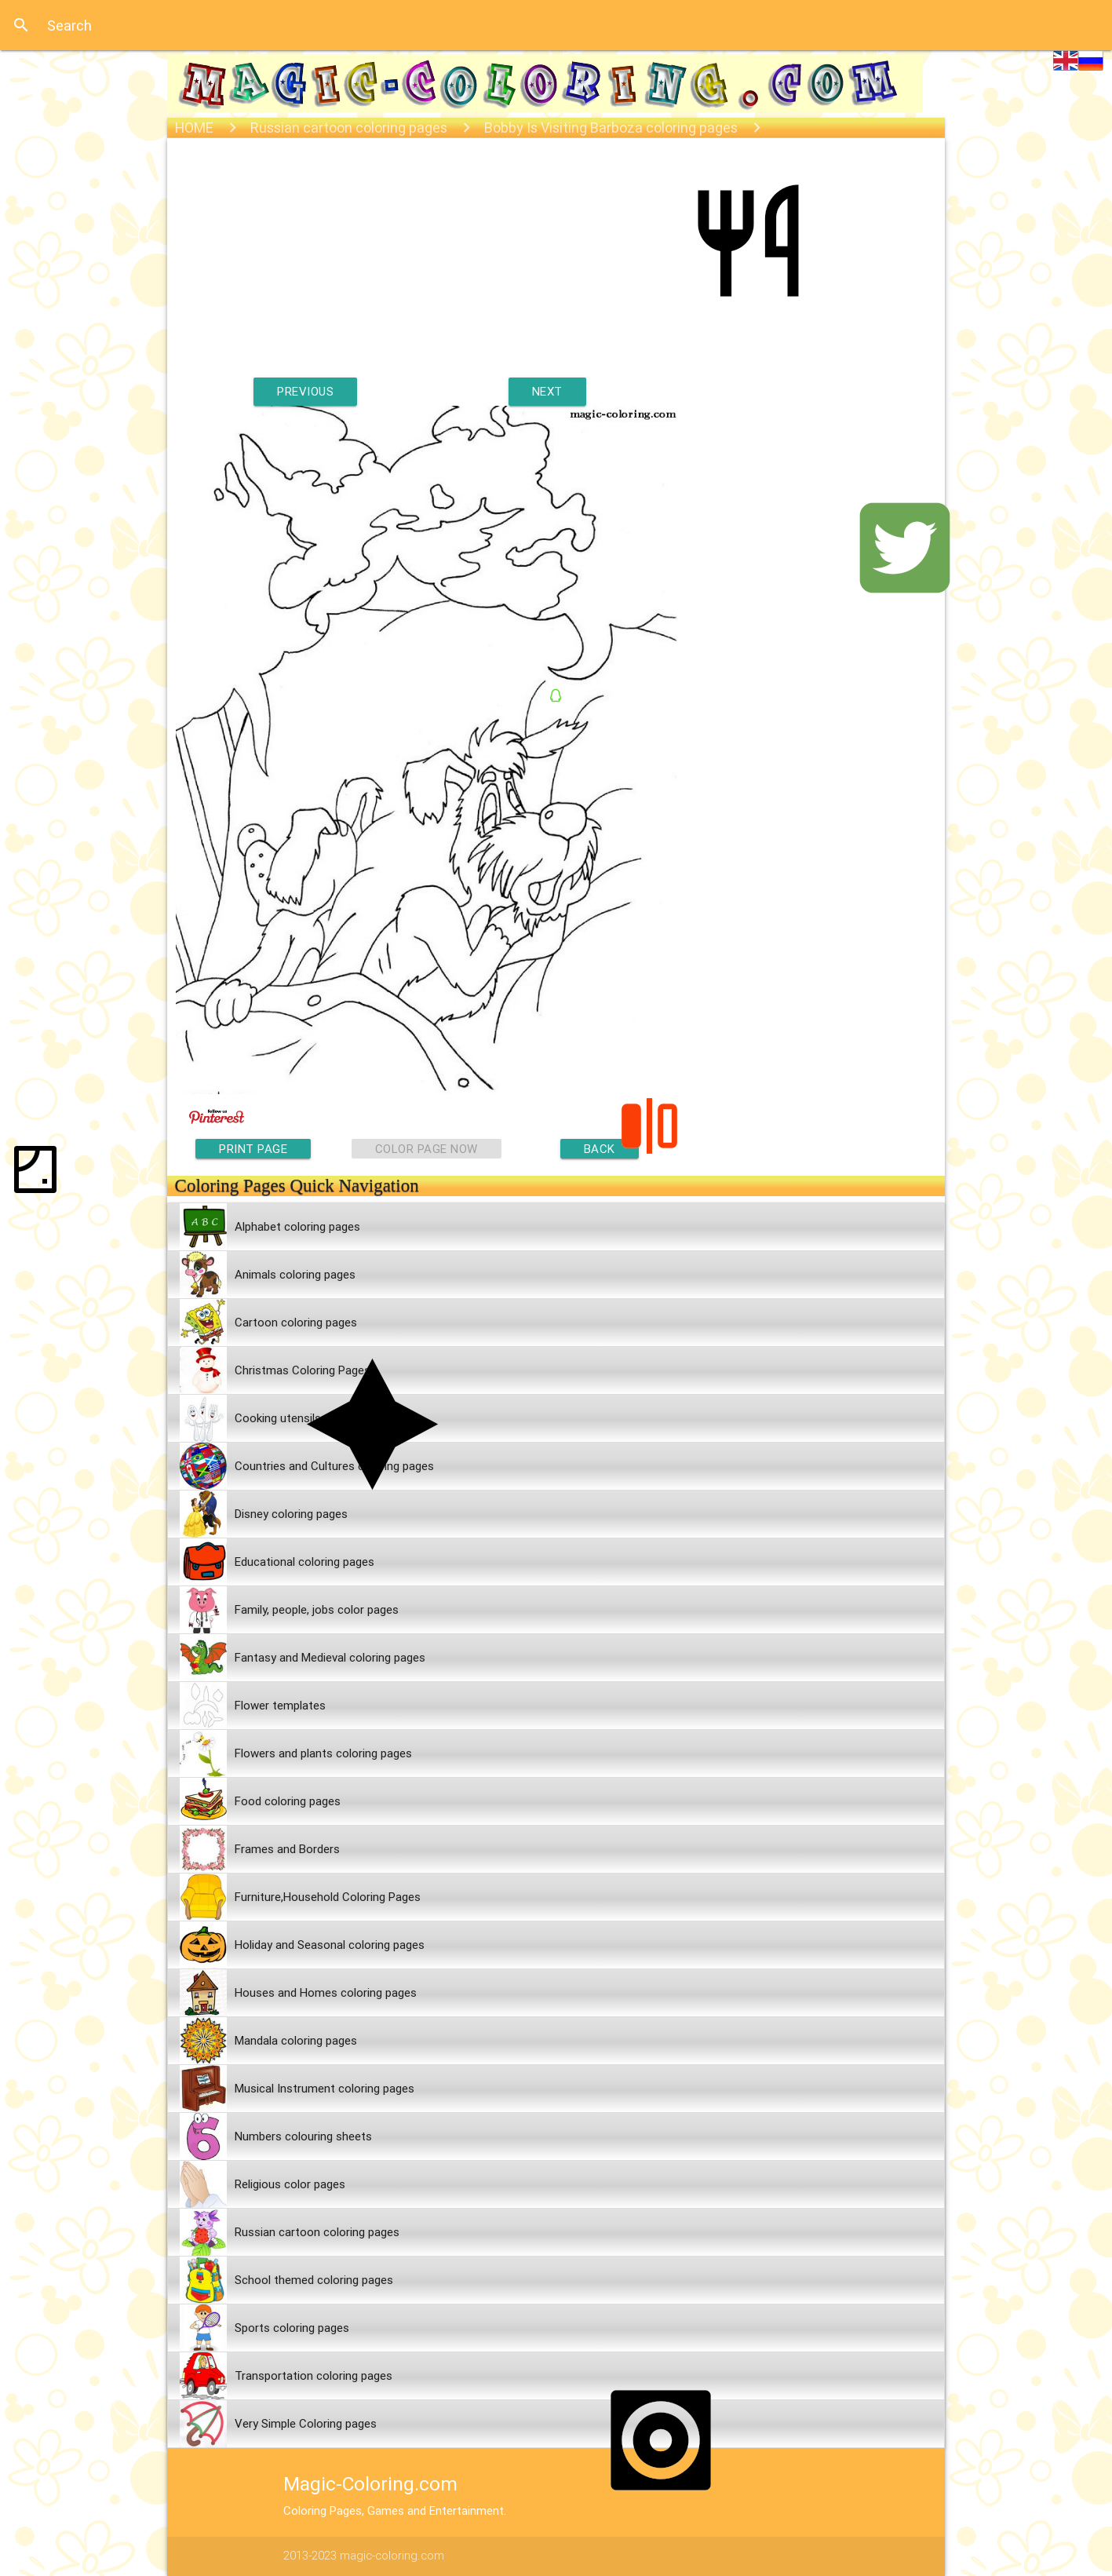 This screenshot has height=2576, width=1112. What do you see at coordinates (35, 1169) in the screenshot?
I see `access local storage or hard drive` at bounding box center [35, 1169].